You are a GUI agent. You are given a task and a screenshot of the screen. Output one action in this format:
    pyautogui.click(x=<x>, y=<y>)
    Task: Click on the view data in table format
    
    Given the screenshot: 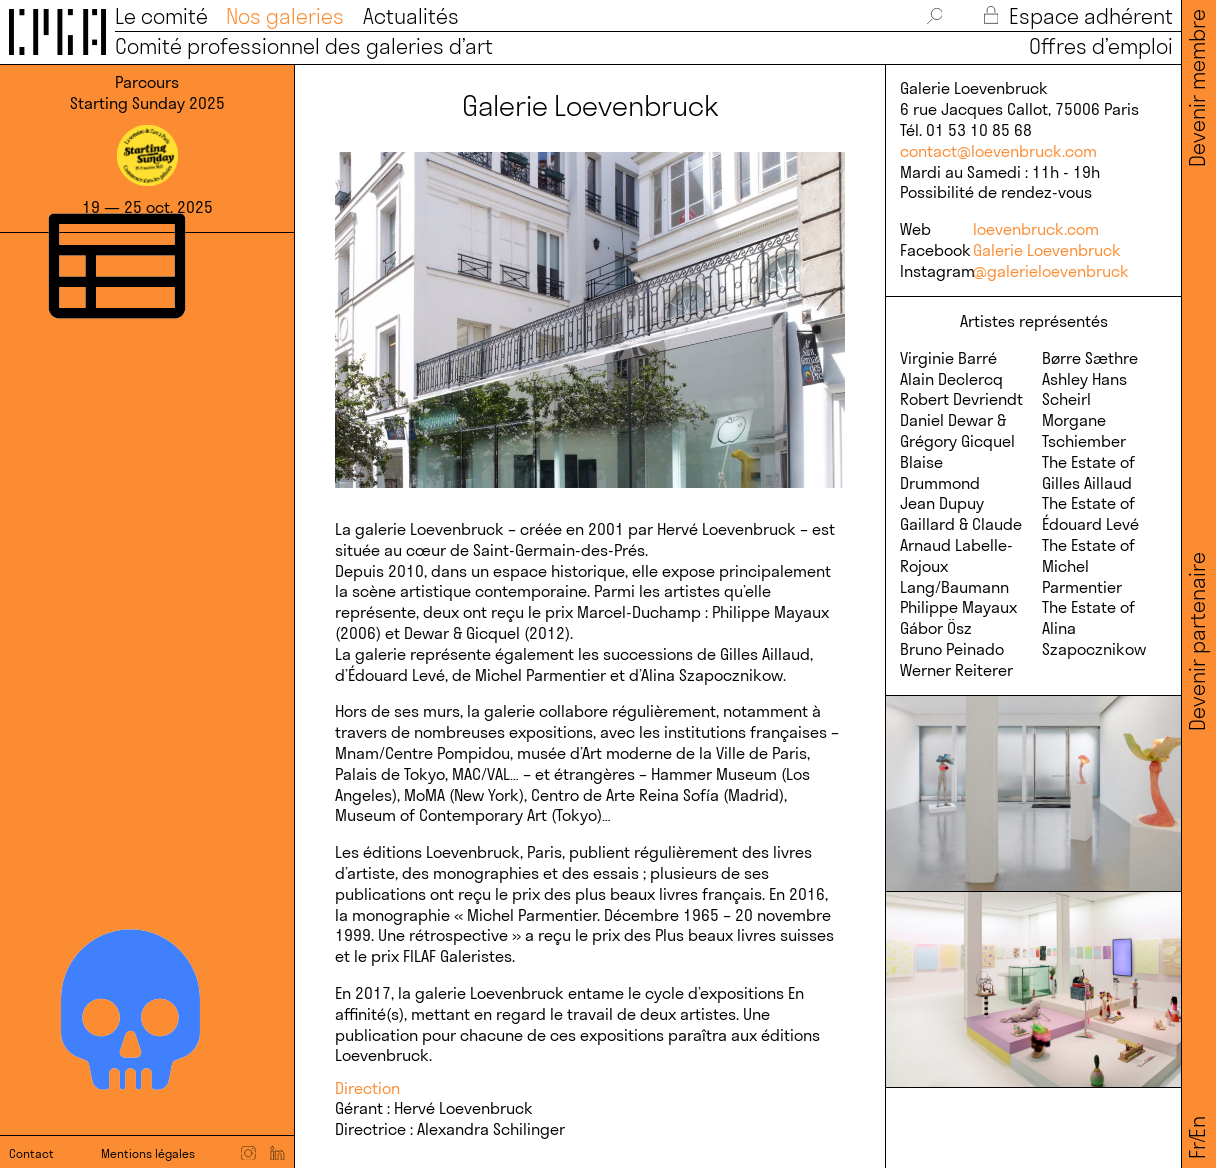 What is the action you would take?
    pyautogui.click(x=117, y=266)
    